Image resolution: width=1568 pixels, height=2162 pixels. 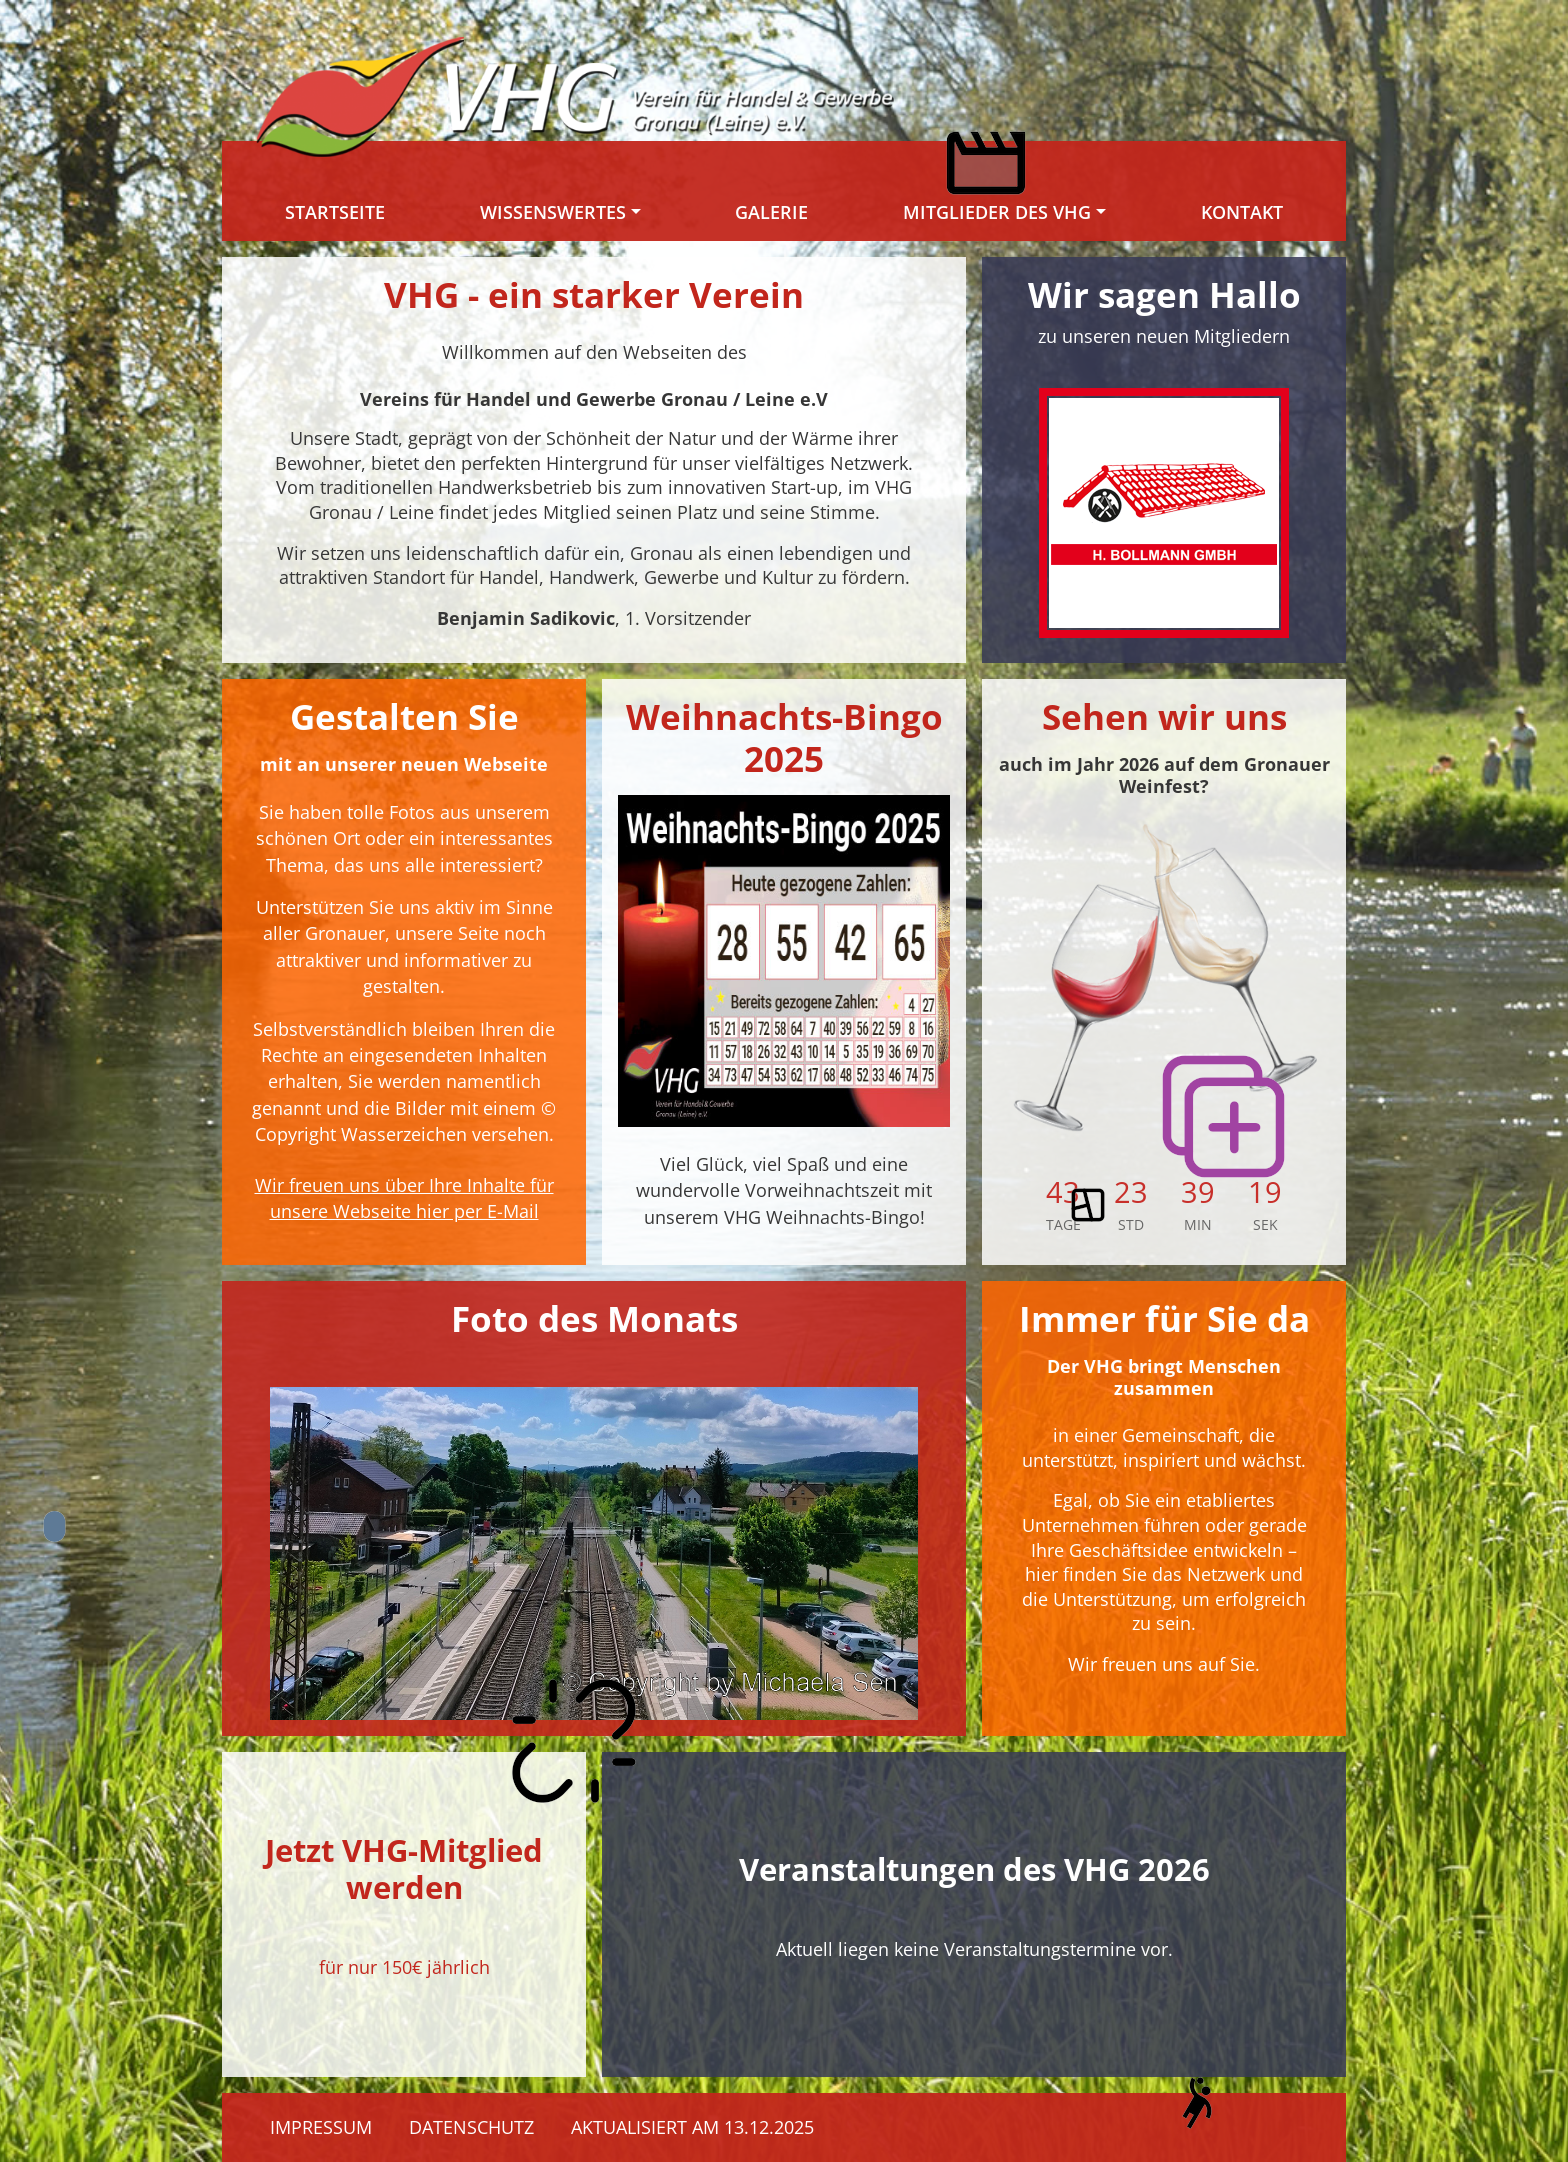 I want to click on access medication or pharmacy features, so click(x=54, y=1526).